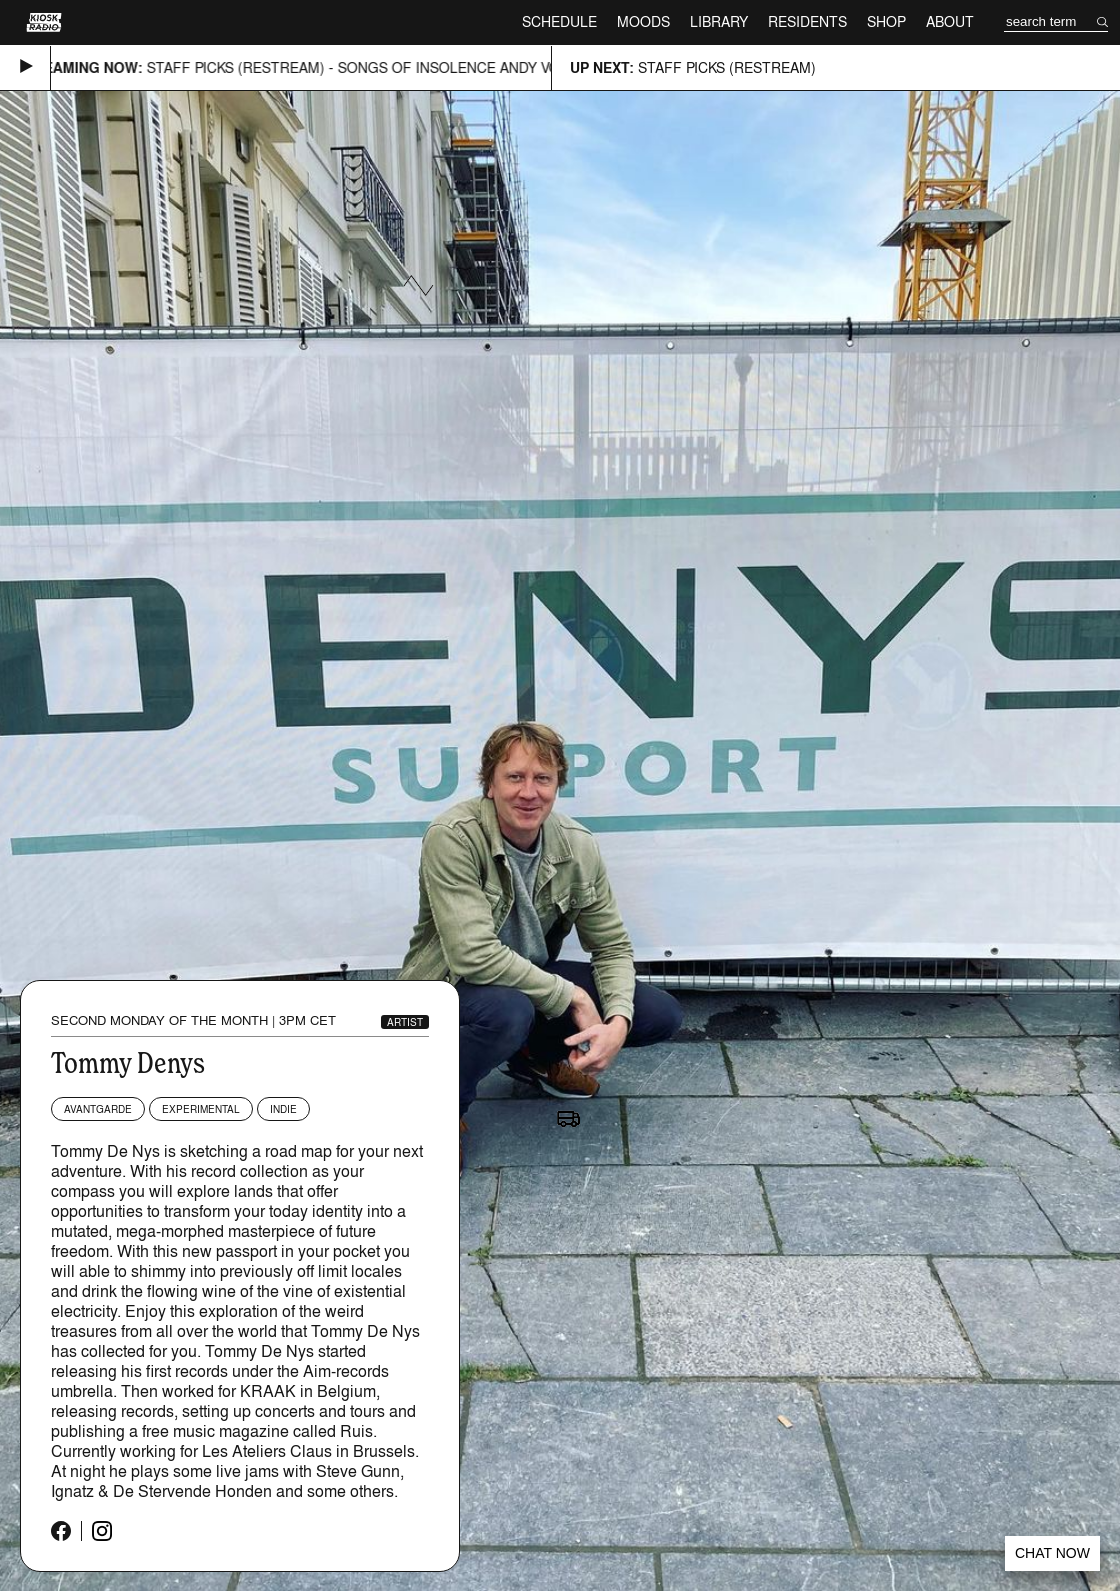 This screenshot has width=1120, height=1591. Describe the element at coordinates (568, 1118) in the screenshot. I see `track your delivery status` at that location.